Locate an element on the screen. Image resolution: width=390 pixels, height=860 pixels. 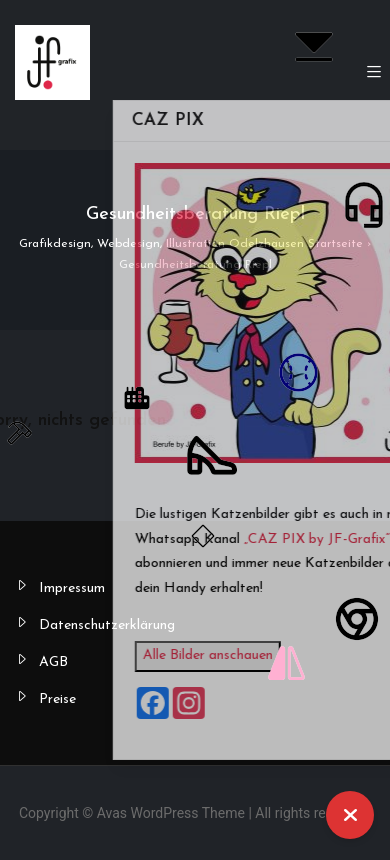
view city or urban location is located at coordinates (137, 398).